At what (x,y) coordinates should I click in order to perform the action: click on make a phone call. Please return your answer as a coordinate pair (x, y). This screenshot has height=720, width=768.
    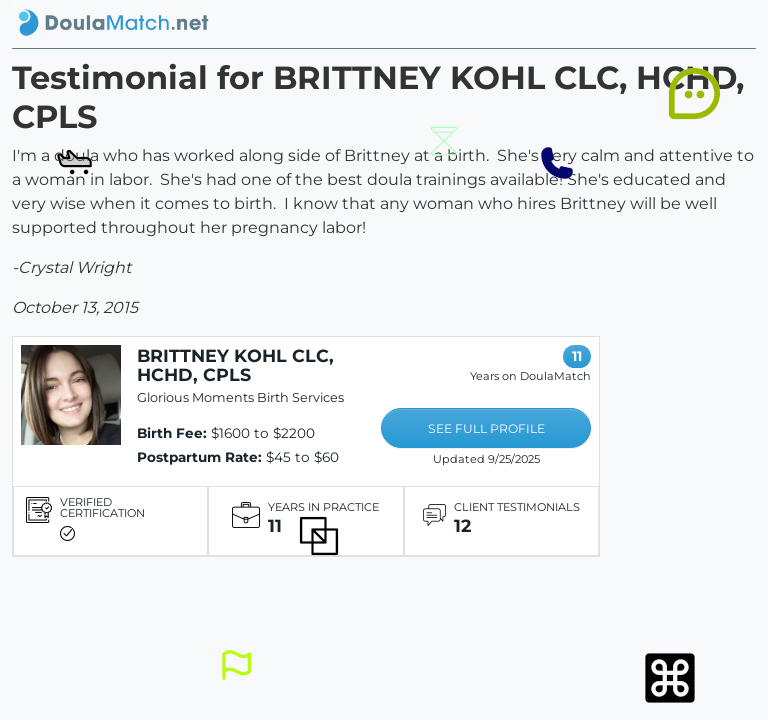
    Looking at the image, I should click on (557, 163).